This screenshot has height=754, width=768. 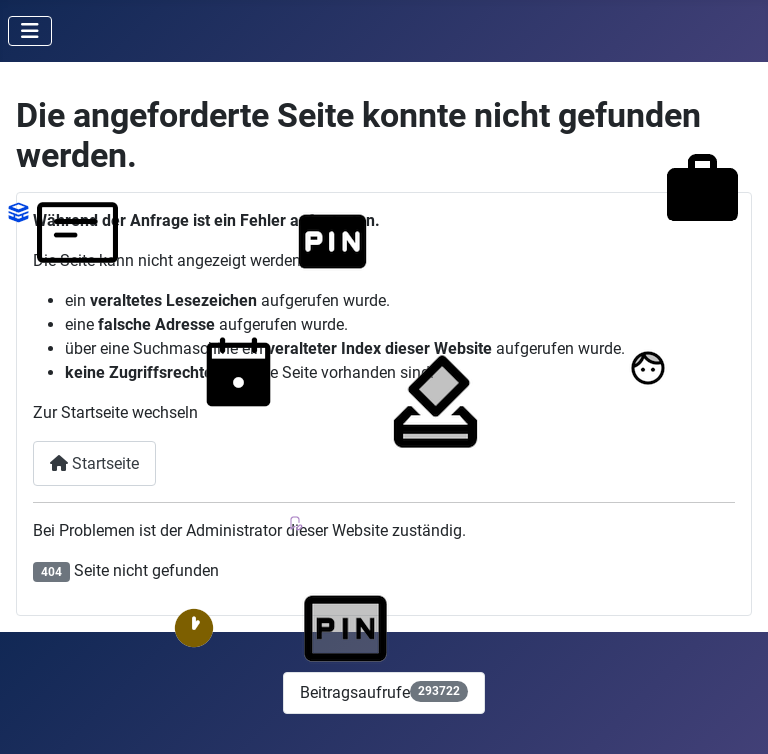 I want to click on access islamic prayer times or qibla direction, so click(x=18, y=212).